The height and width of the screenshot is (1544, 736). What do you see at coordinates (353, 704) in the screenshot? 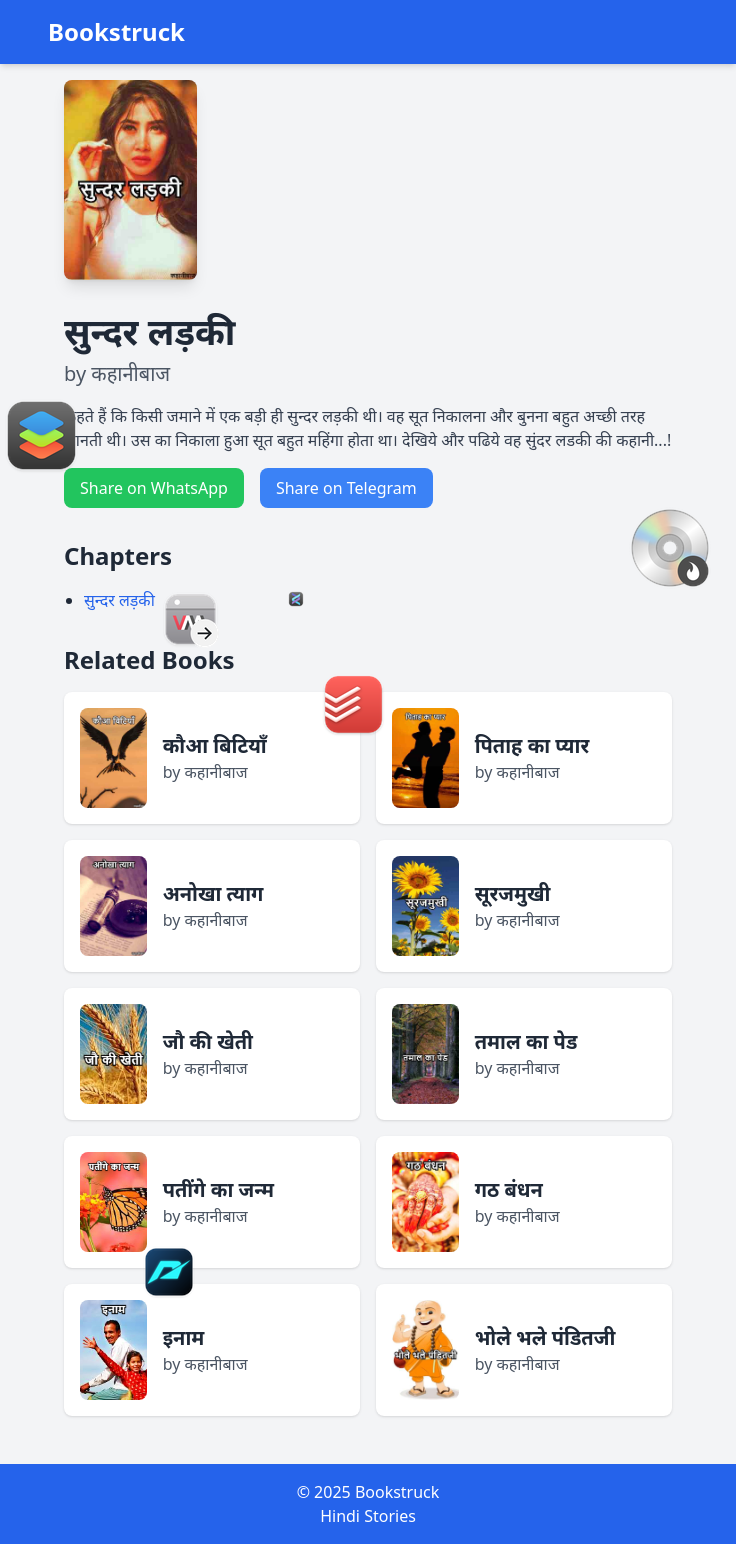
I see `open todoist task management app` at bounding box center [353, 704].